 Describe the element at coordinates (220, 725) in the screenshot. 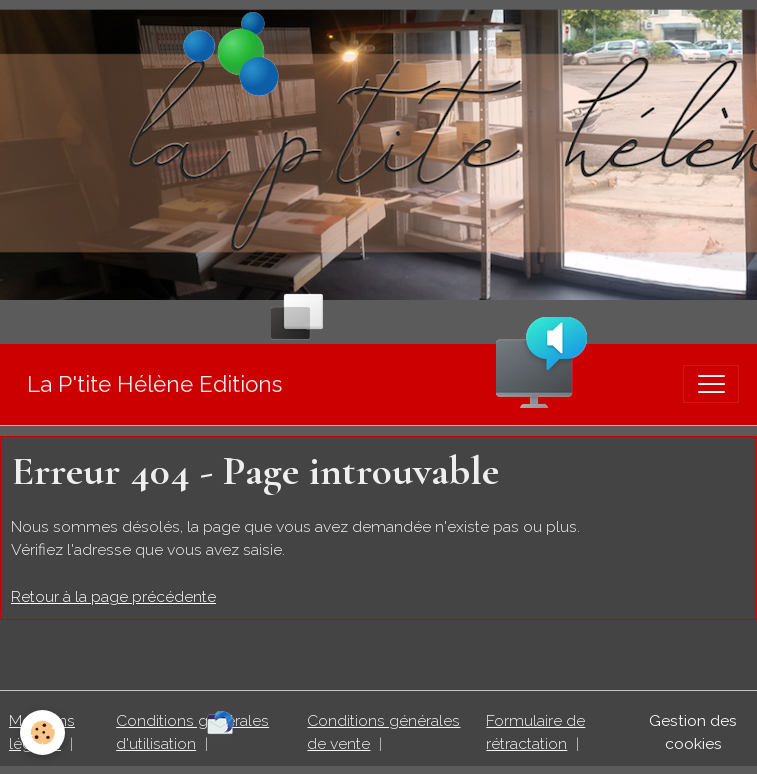

I see `open thunderbird email folder` at that location.